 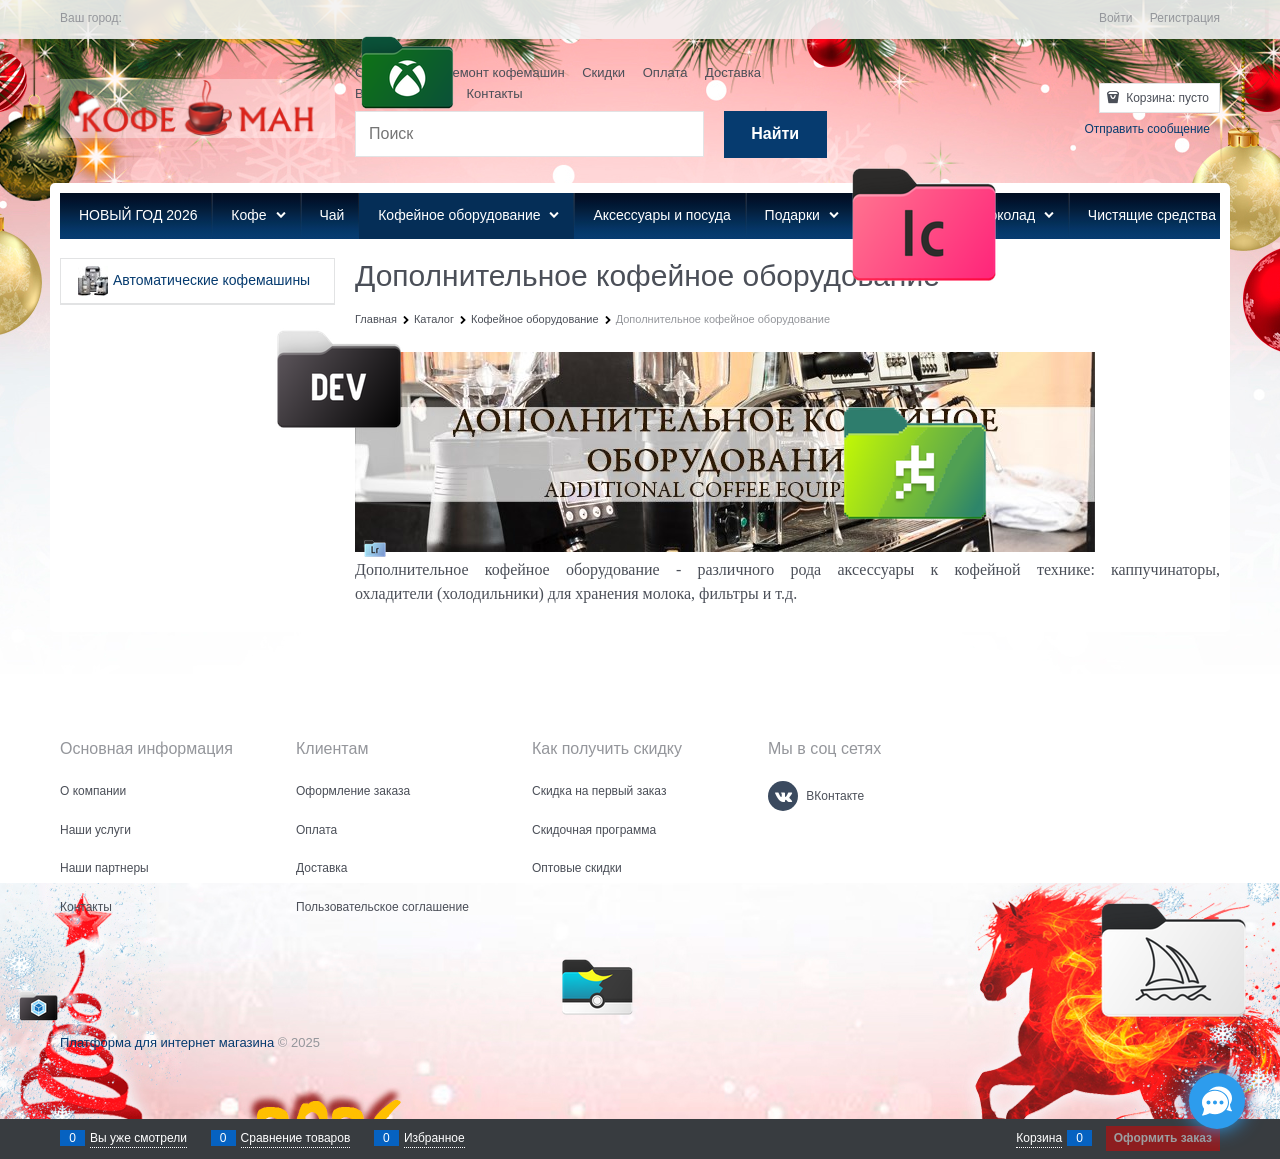 I want to click on open folder containing Xbox games or apps, so click(x=407, y=75).